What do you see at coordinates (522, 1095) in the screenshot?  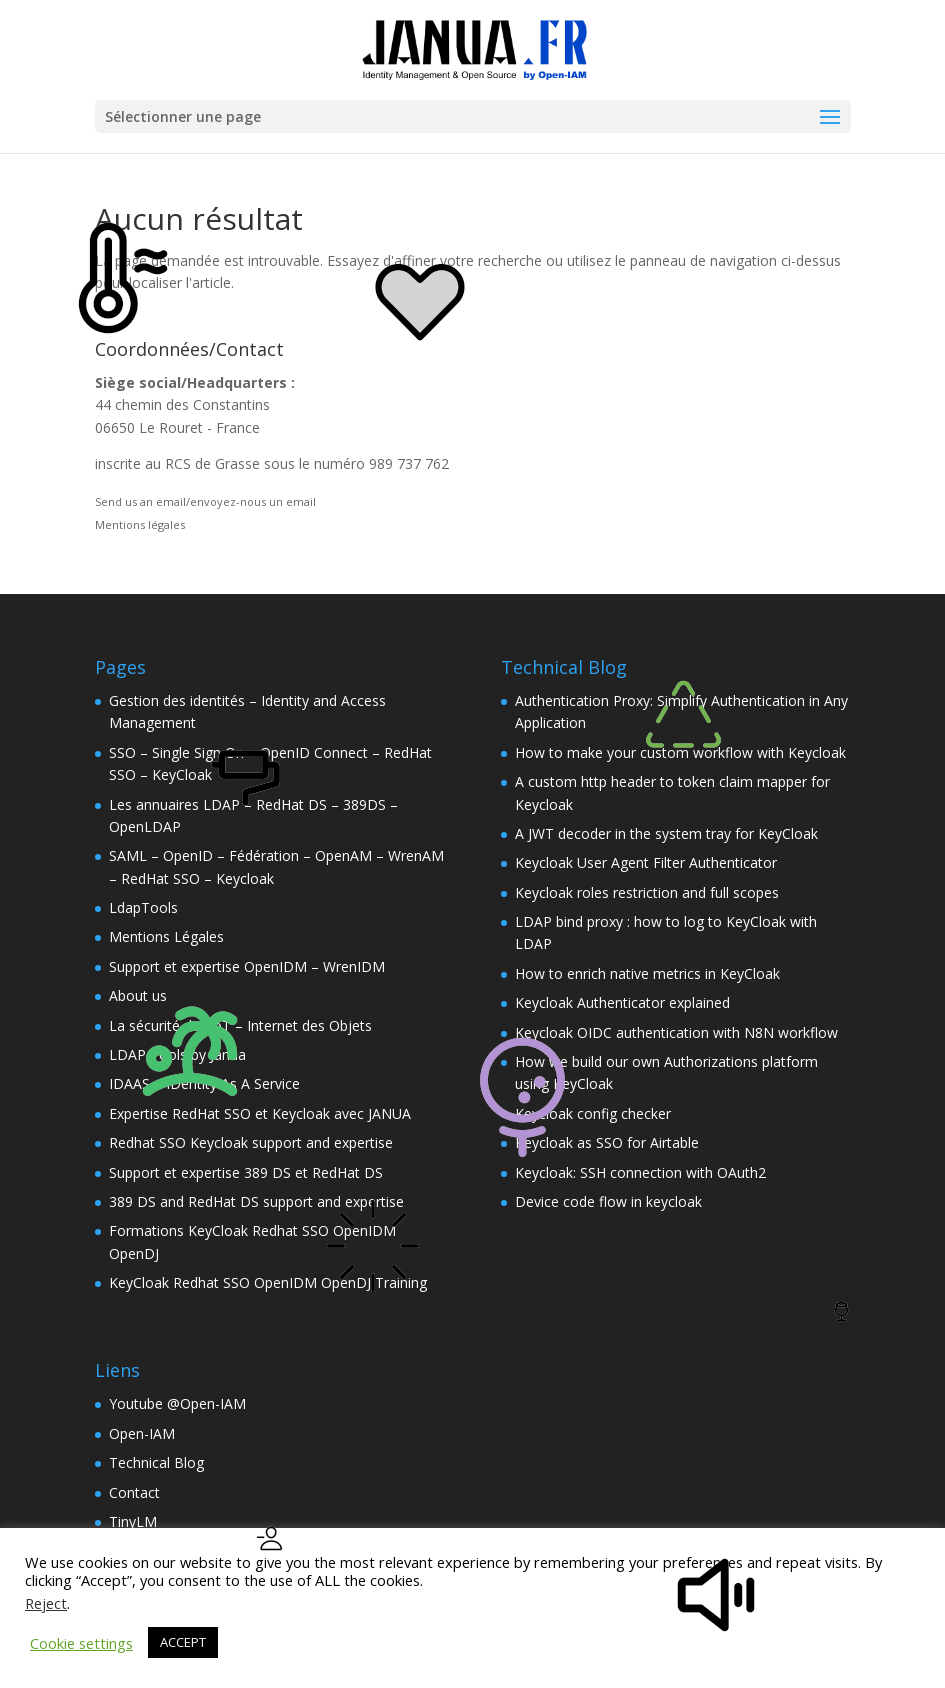 I see `access golf-related features or content` at bounding box center [522, 1095].